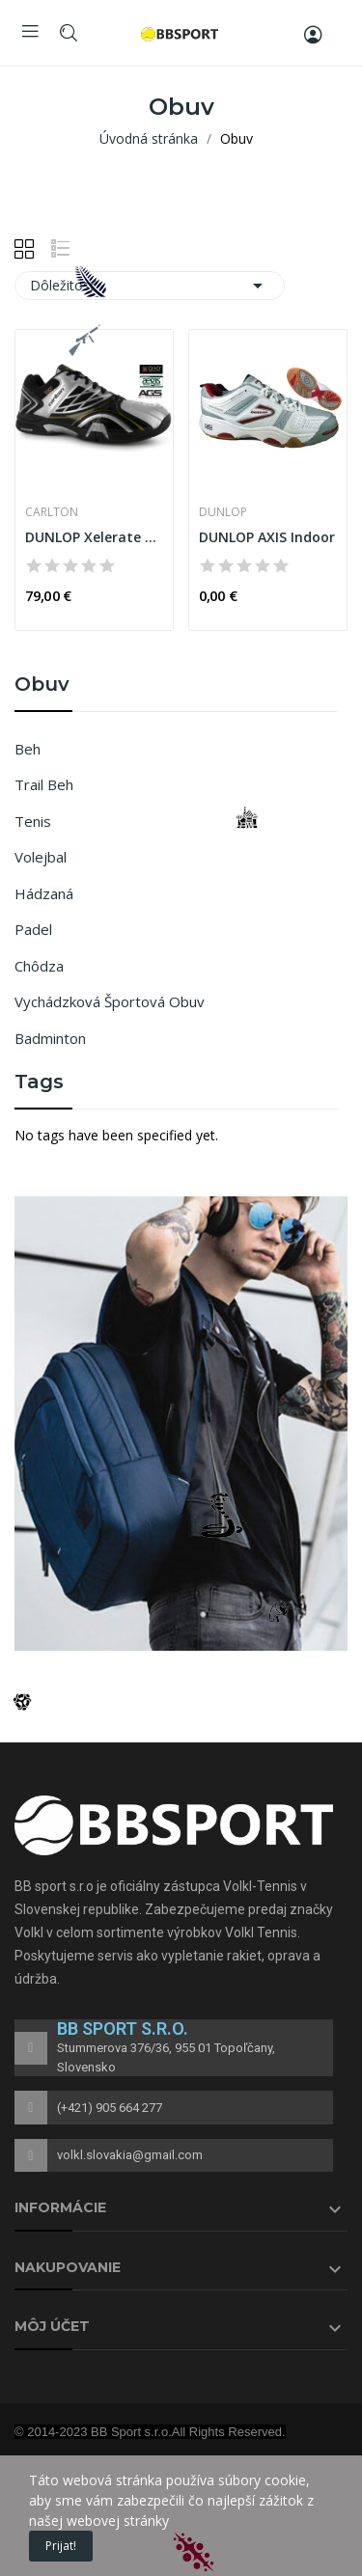 The width and height of the screenshot is (362, 2576). What do you see at coordinates (221, 1515) in the screenshot?
I see `cobra or snake character icon in a game interface` at bounding box center [221, 1515].